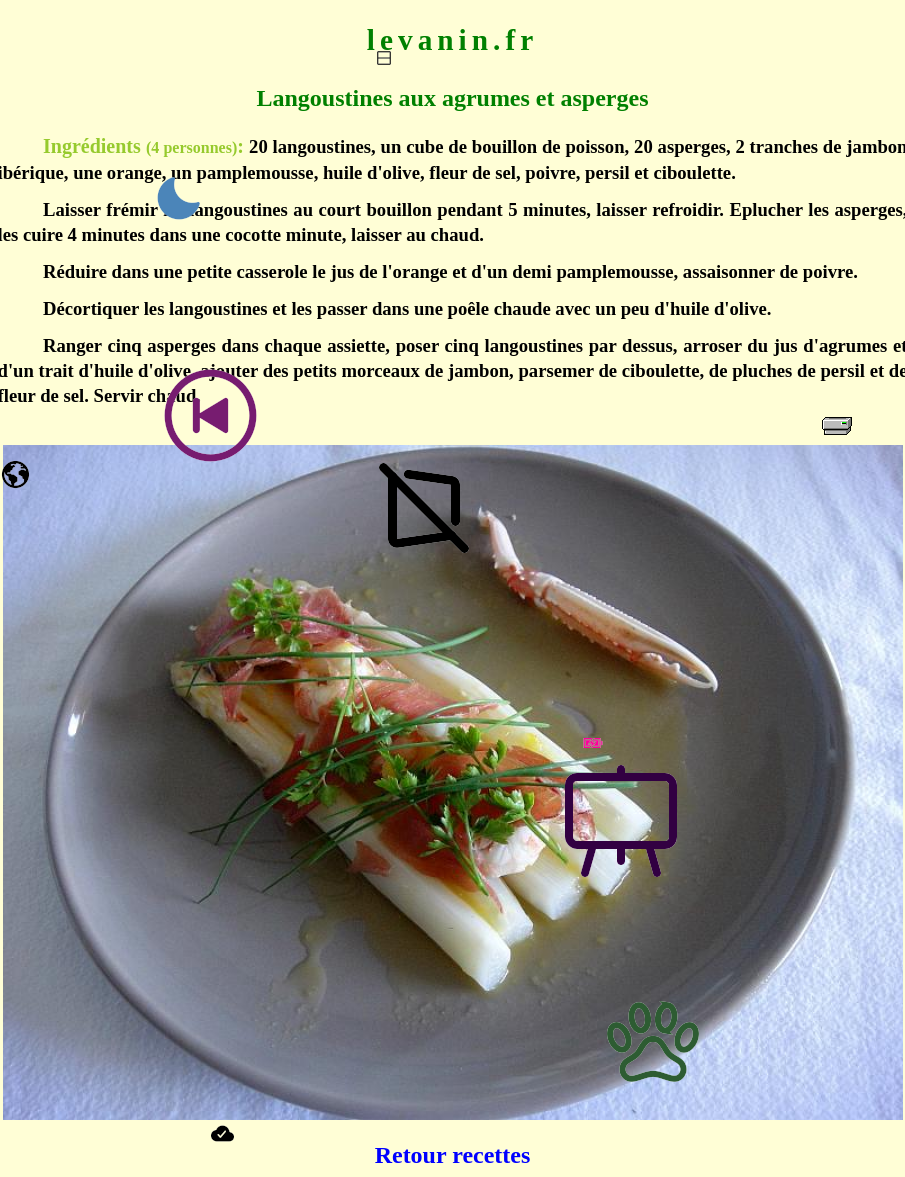 This screenshot has height=1177, width=905. I want to click on split view horizontally, so click(384, 58).